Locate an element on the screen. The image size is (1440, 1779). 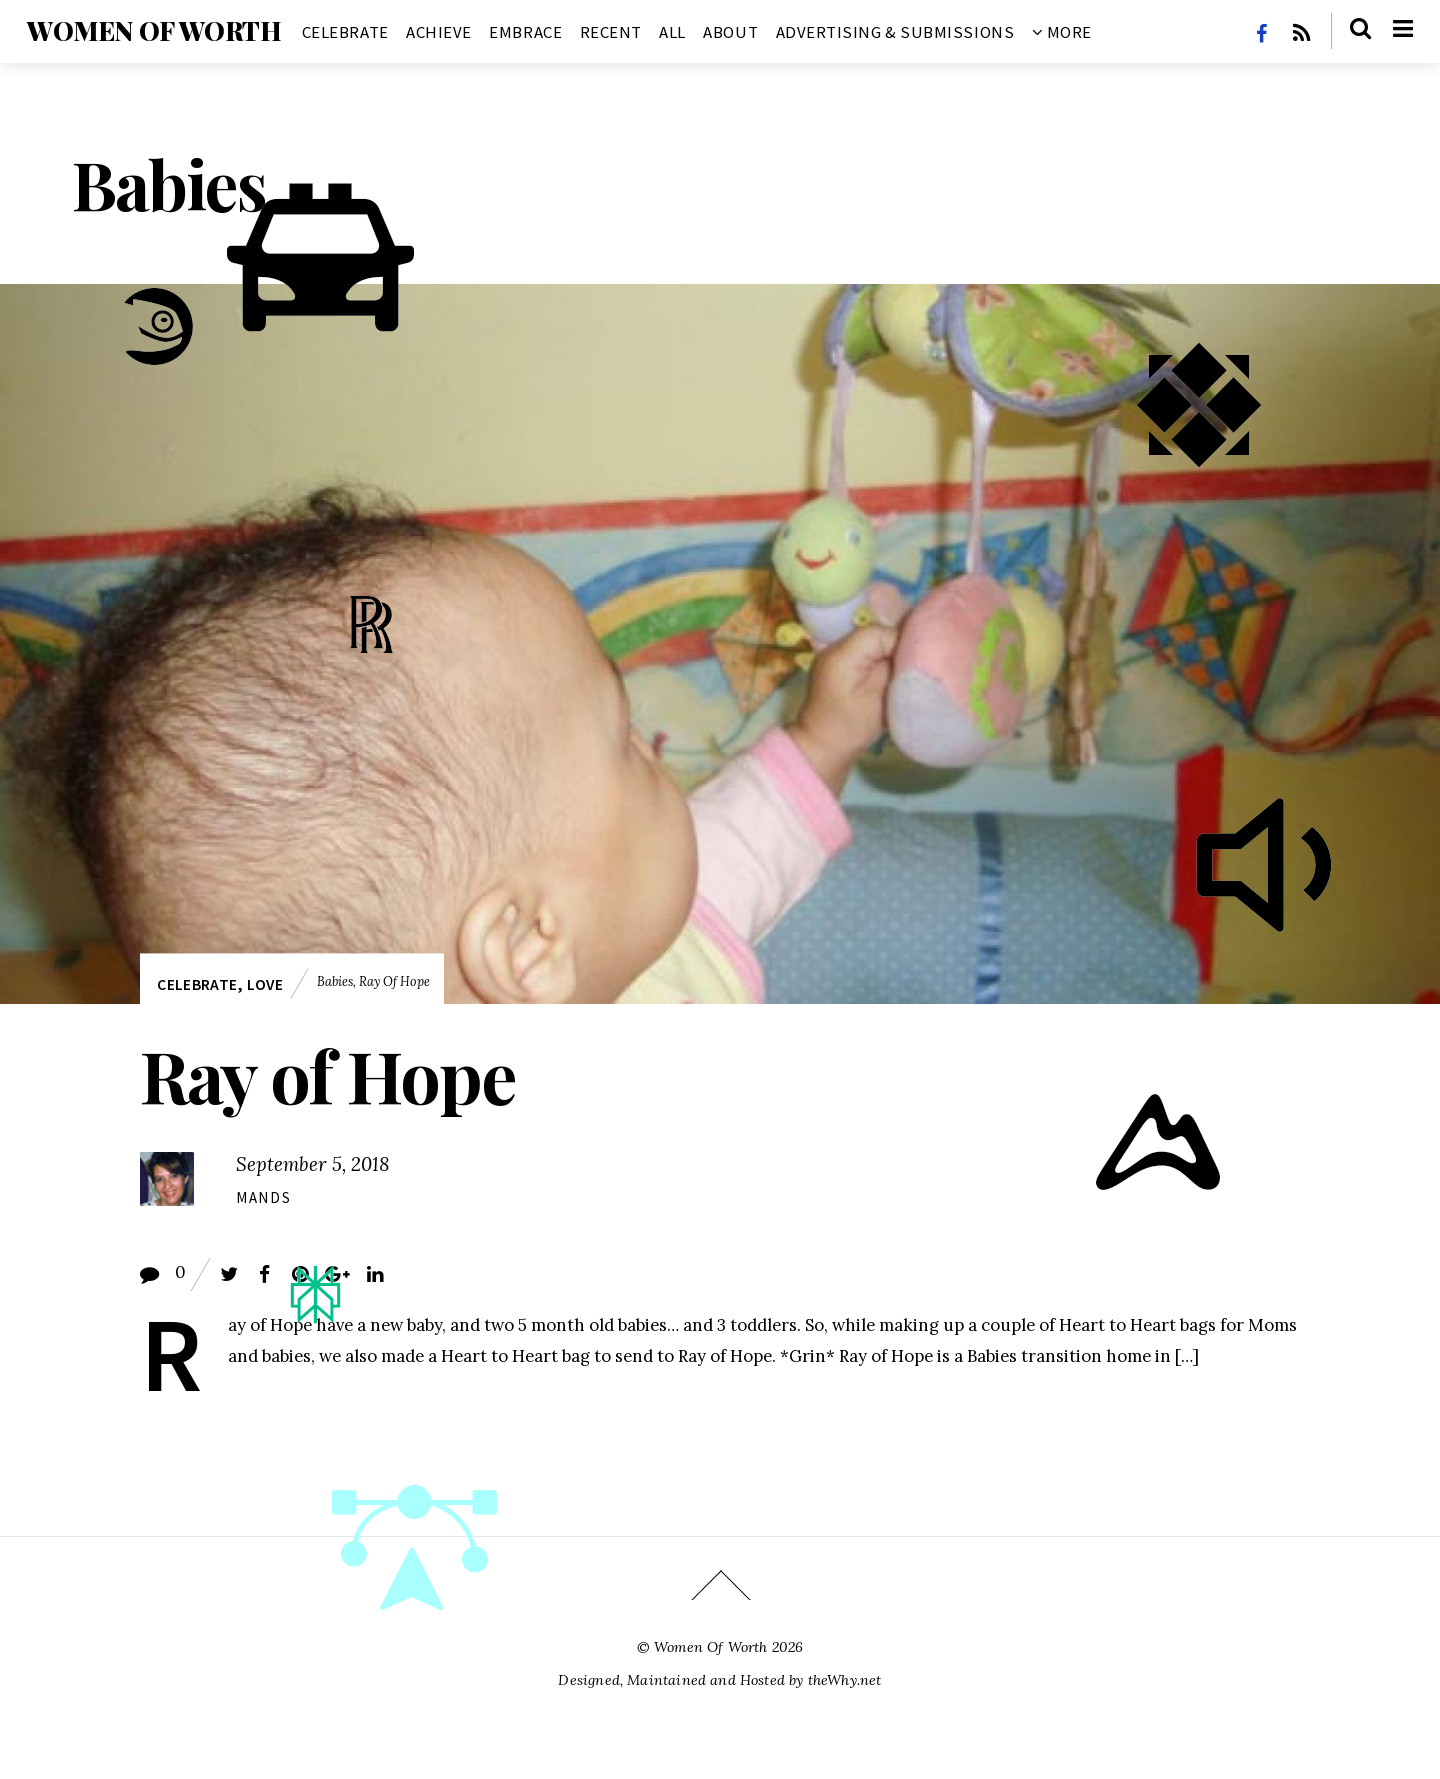
view nearby police stations or services is located at coordinates (320, 253).